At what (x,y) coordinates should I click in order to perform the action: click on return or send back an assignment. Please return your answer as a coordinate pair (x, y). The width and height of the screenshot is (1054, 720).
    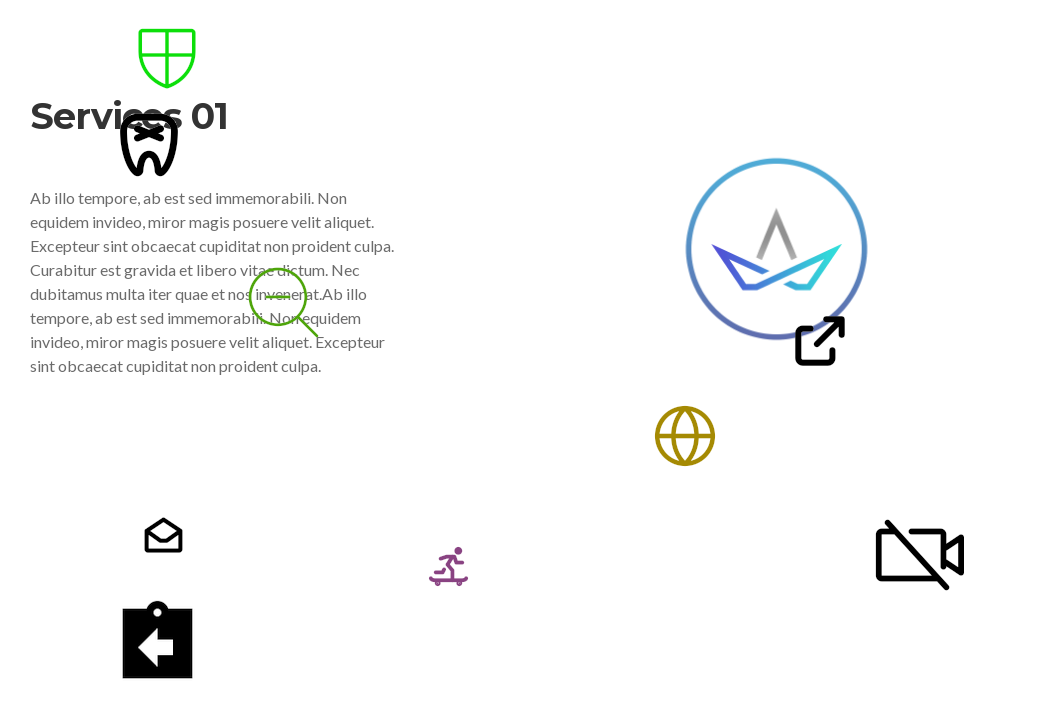
    Looking at the image, I should click on (157, 643).